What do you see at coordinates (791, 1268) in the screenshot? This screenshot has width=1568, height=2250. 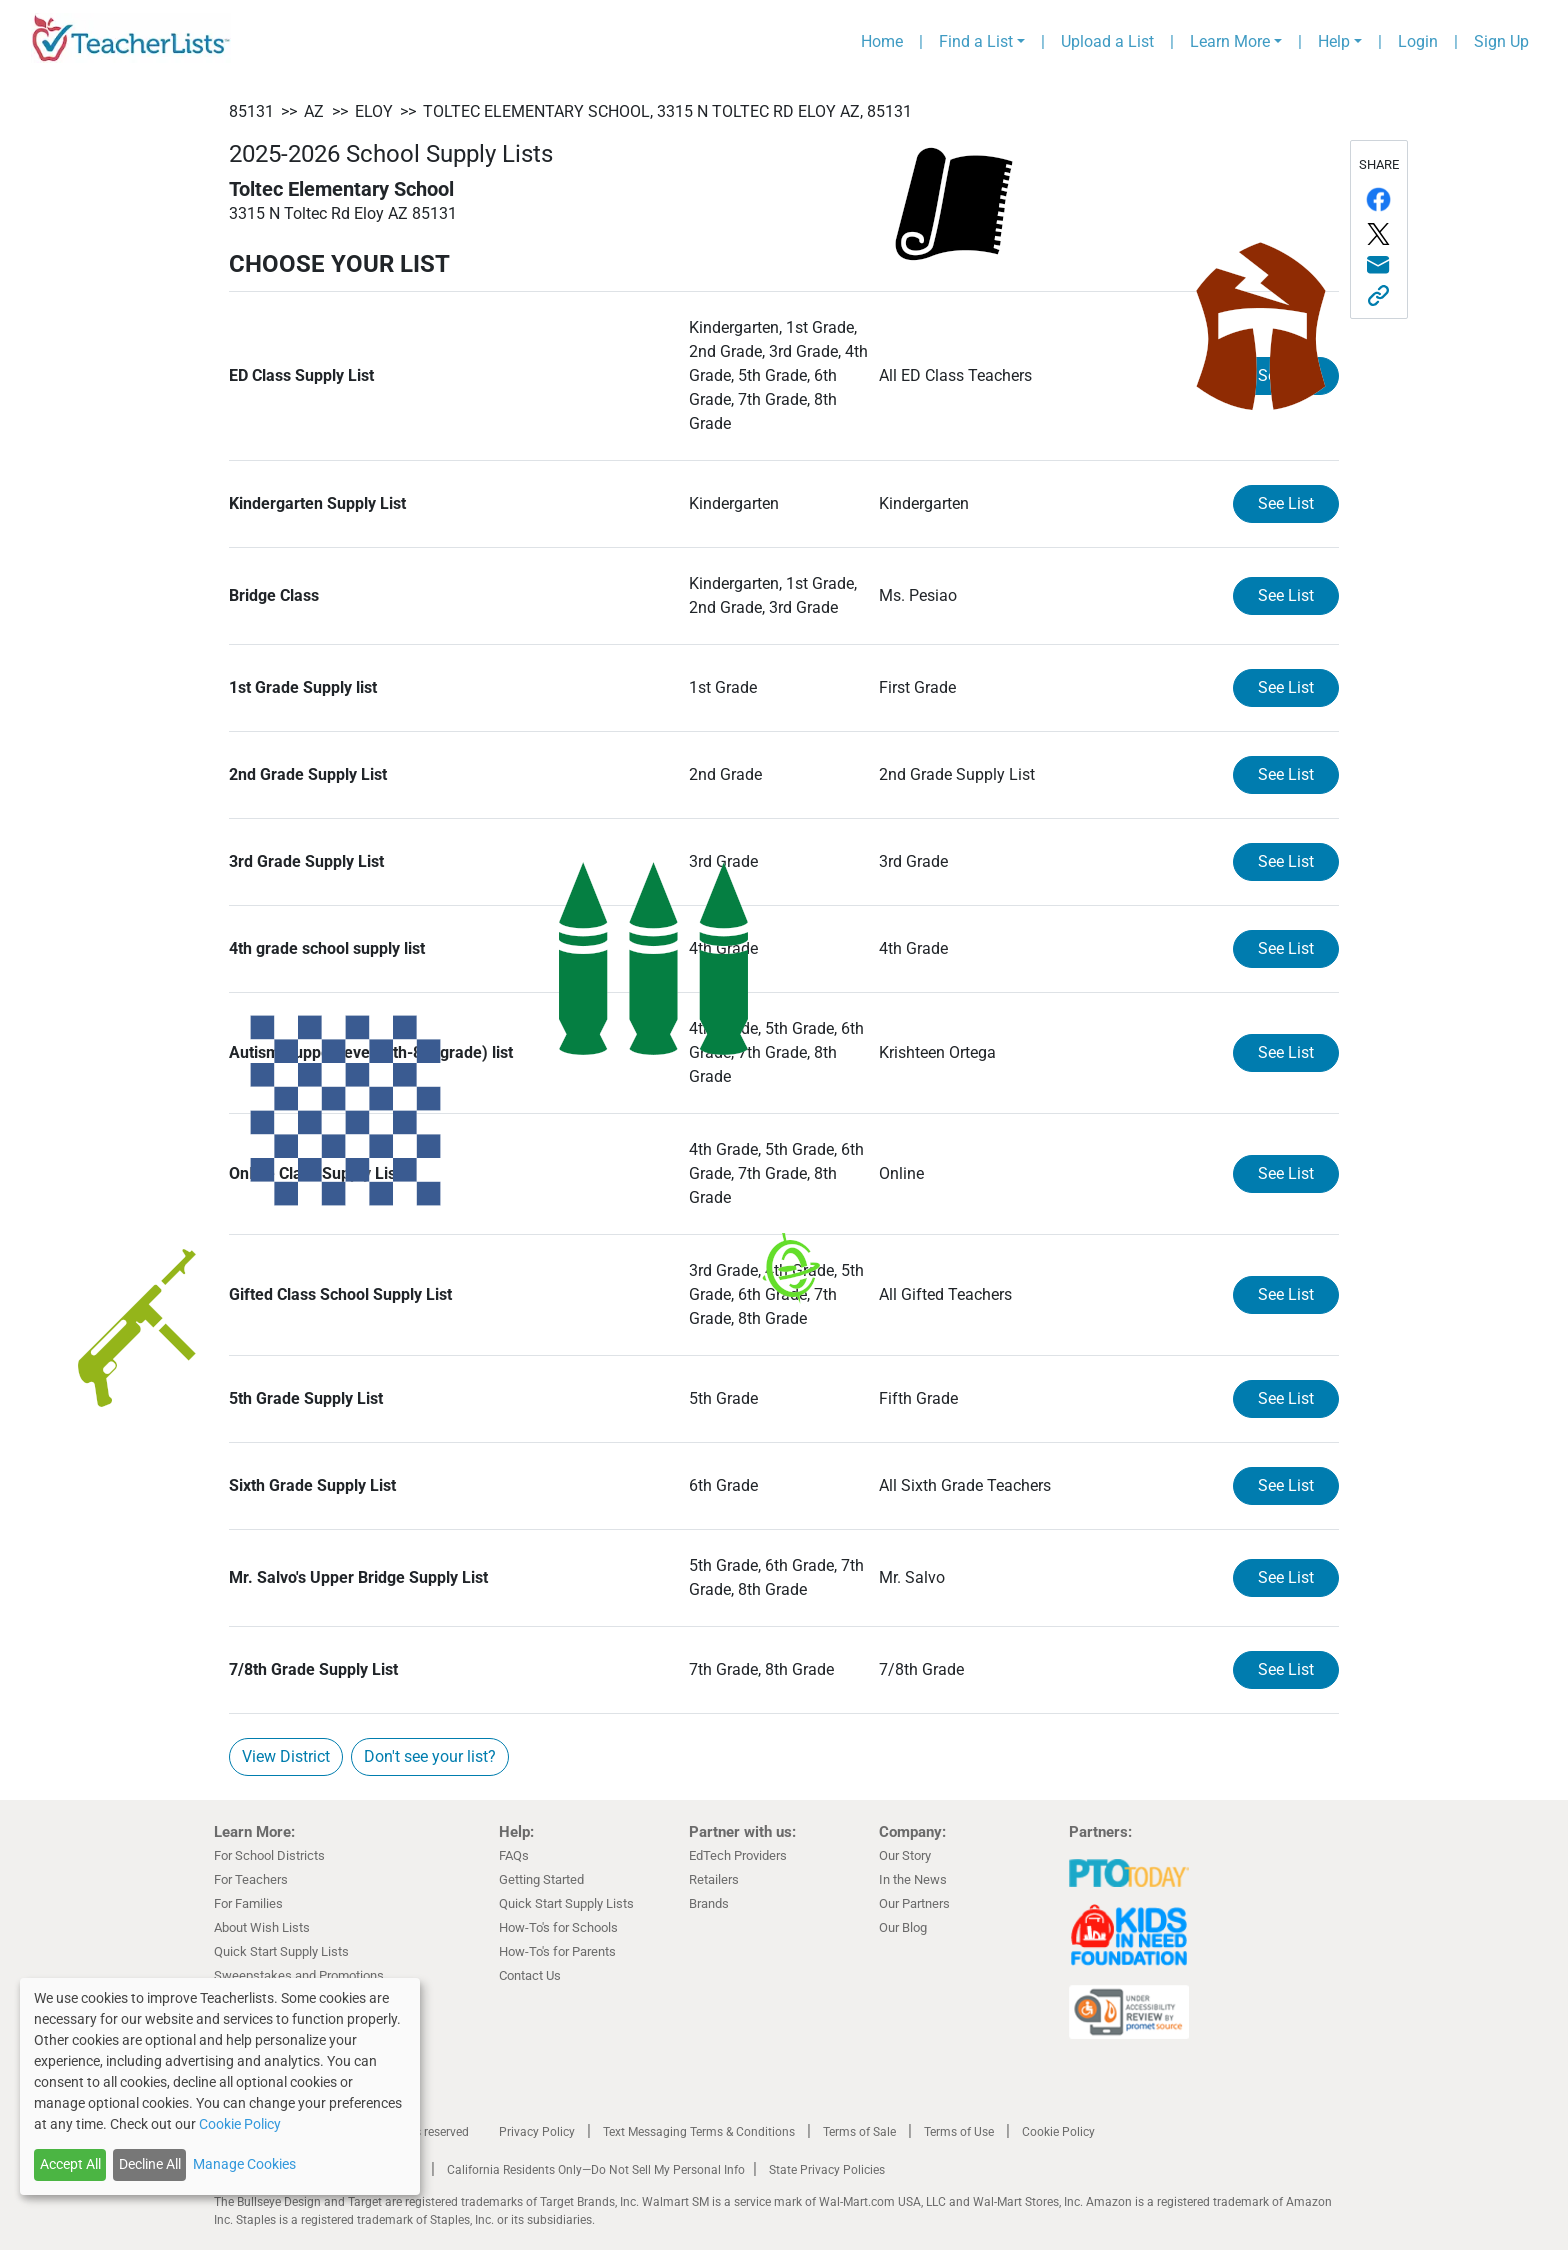 I see `access gyroscope or motion sensor settings` at bounding box center [791, 1268].